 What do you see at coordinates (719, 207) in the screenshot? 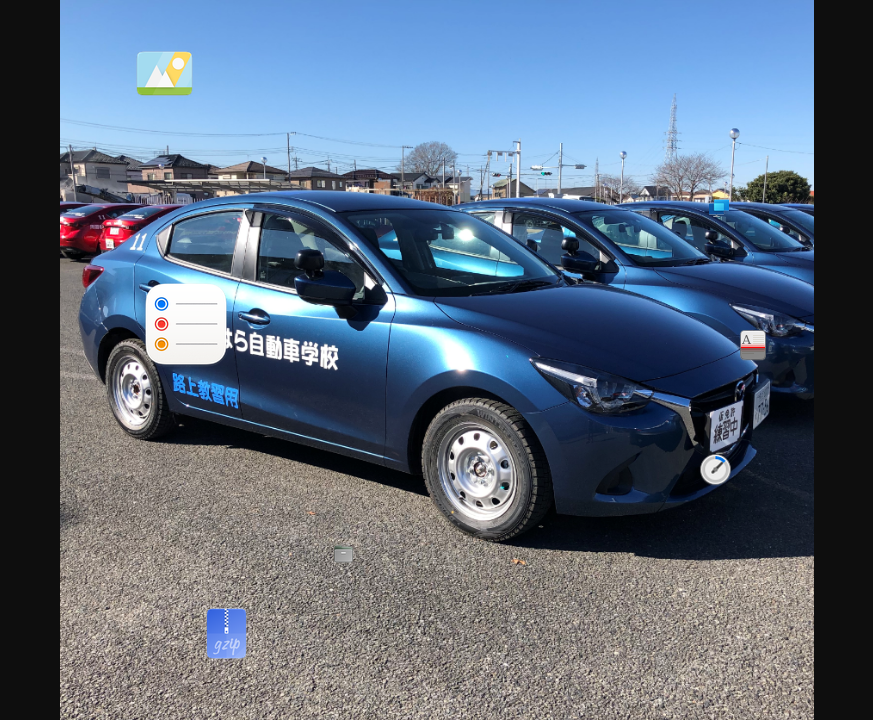
I see `open windows quick assist app` at bounding box center [719, 207].